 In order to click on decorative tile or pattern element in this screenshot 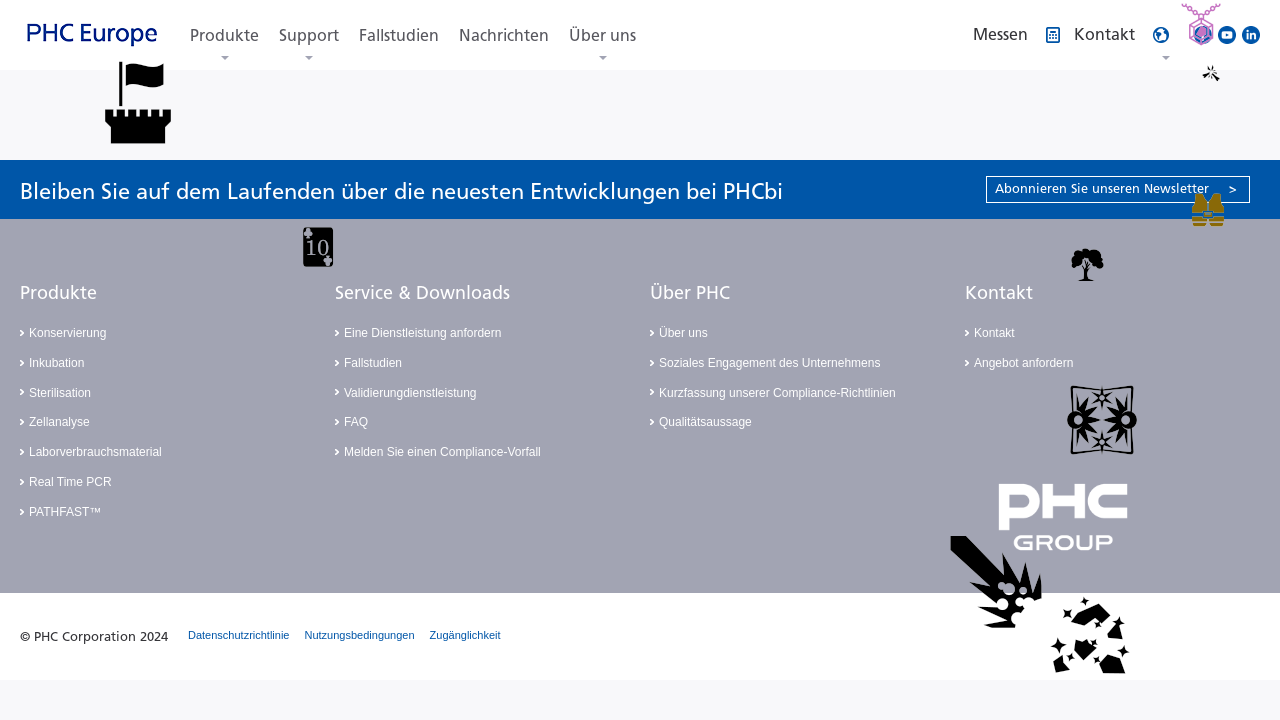, I will do `click(1102, 420)`.